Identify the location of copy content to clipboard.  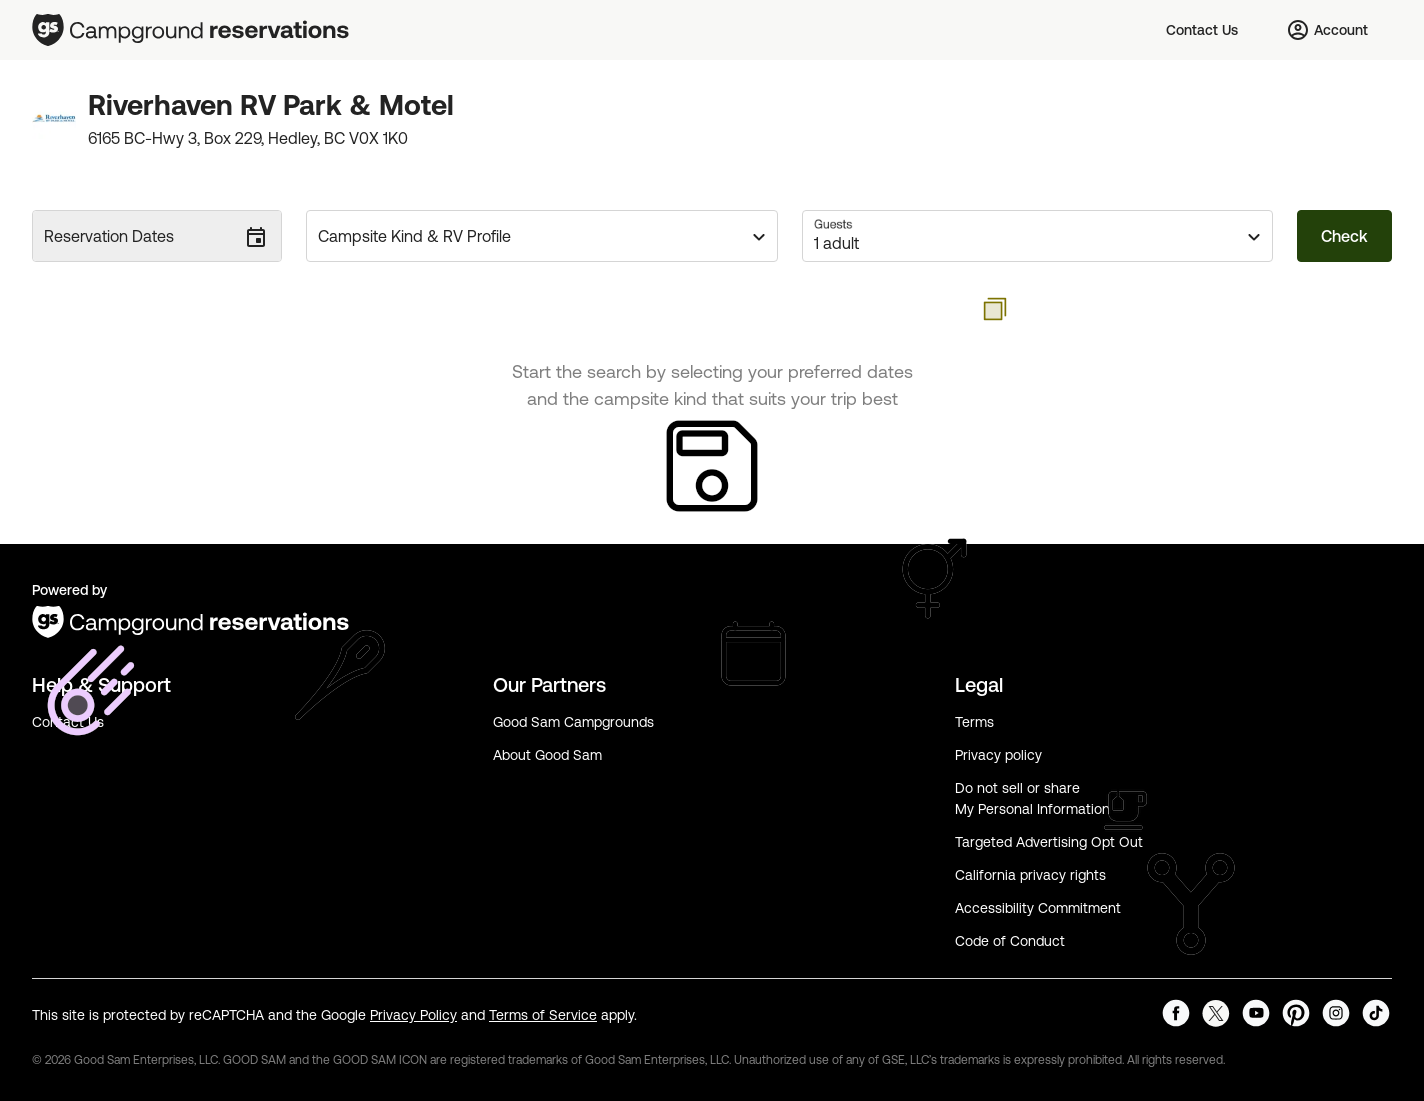
(995, 309).